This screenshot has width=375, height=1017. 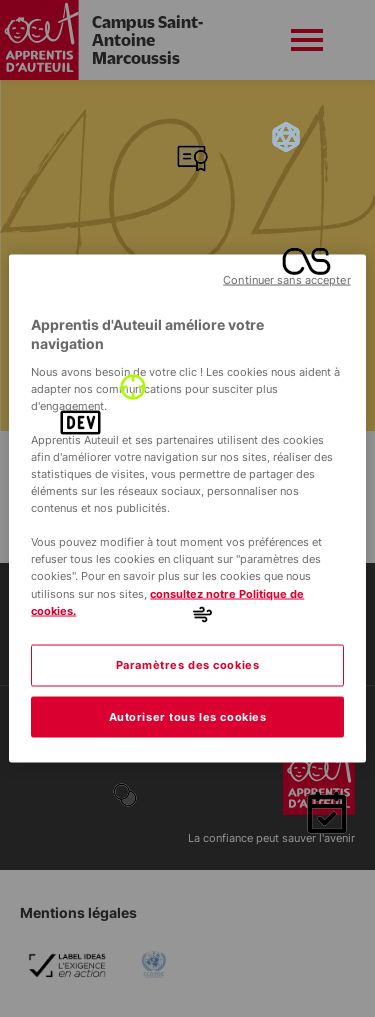 What do you see at coordinates (286, 137) in the screenshot?
I see `view 3D model or object` at bounding box center [286, 137].